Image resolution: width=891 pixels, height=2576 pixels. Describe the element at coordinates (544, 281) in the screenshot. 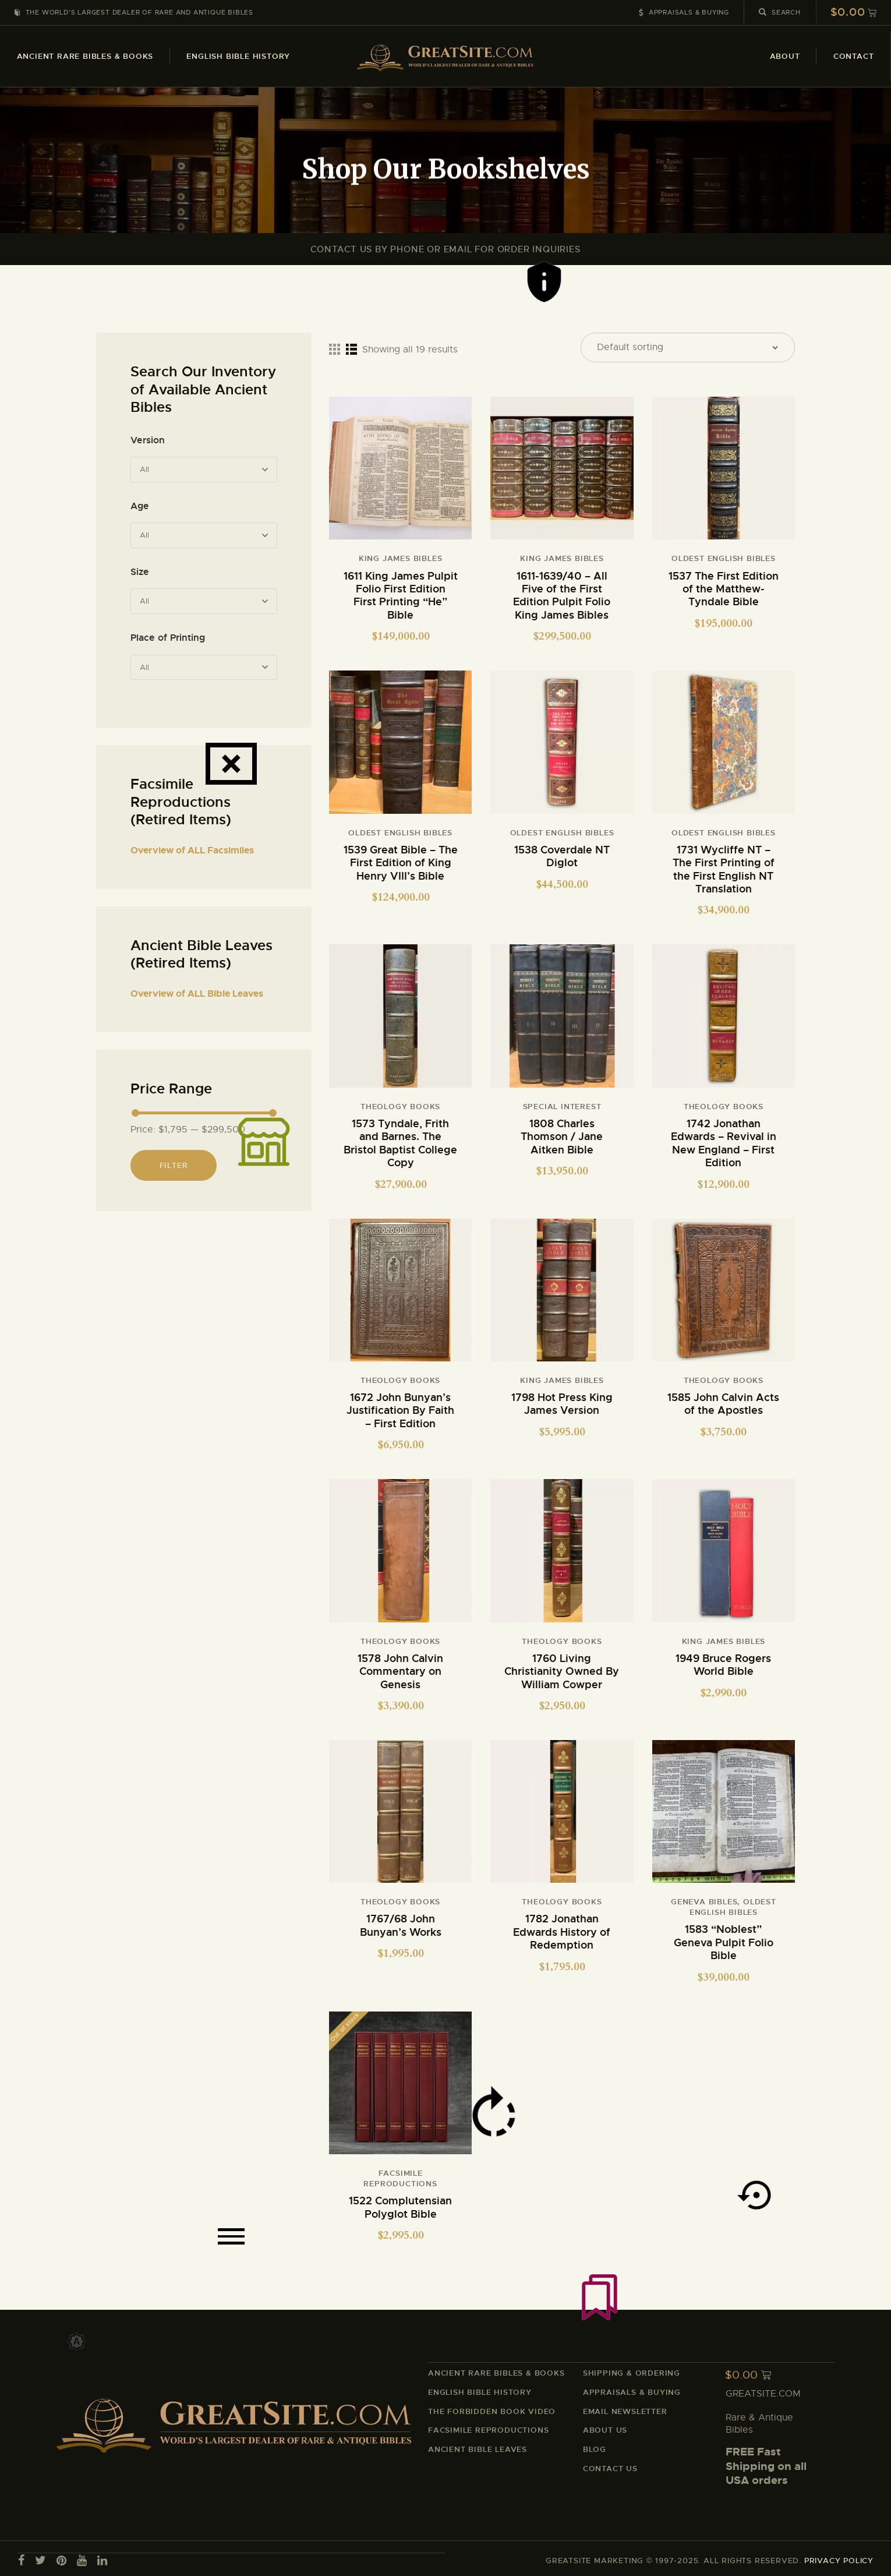

I see `view privacy policy or settings` at that location.